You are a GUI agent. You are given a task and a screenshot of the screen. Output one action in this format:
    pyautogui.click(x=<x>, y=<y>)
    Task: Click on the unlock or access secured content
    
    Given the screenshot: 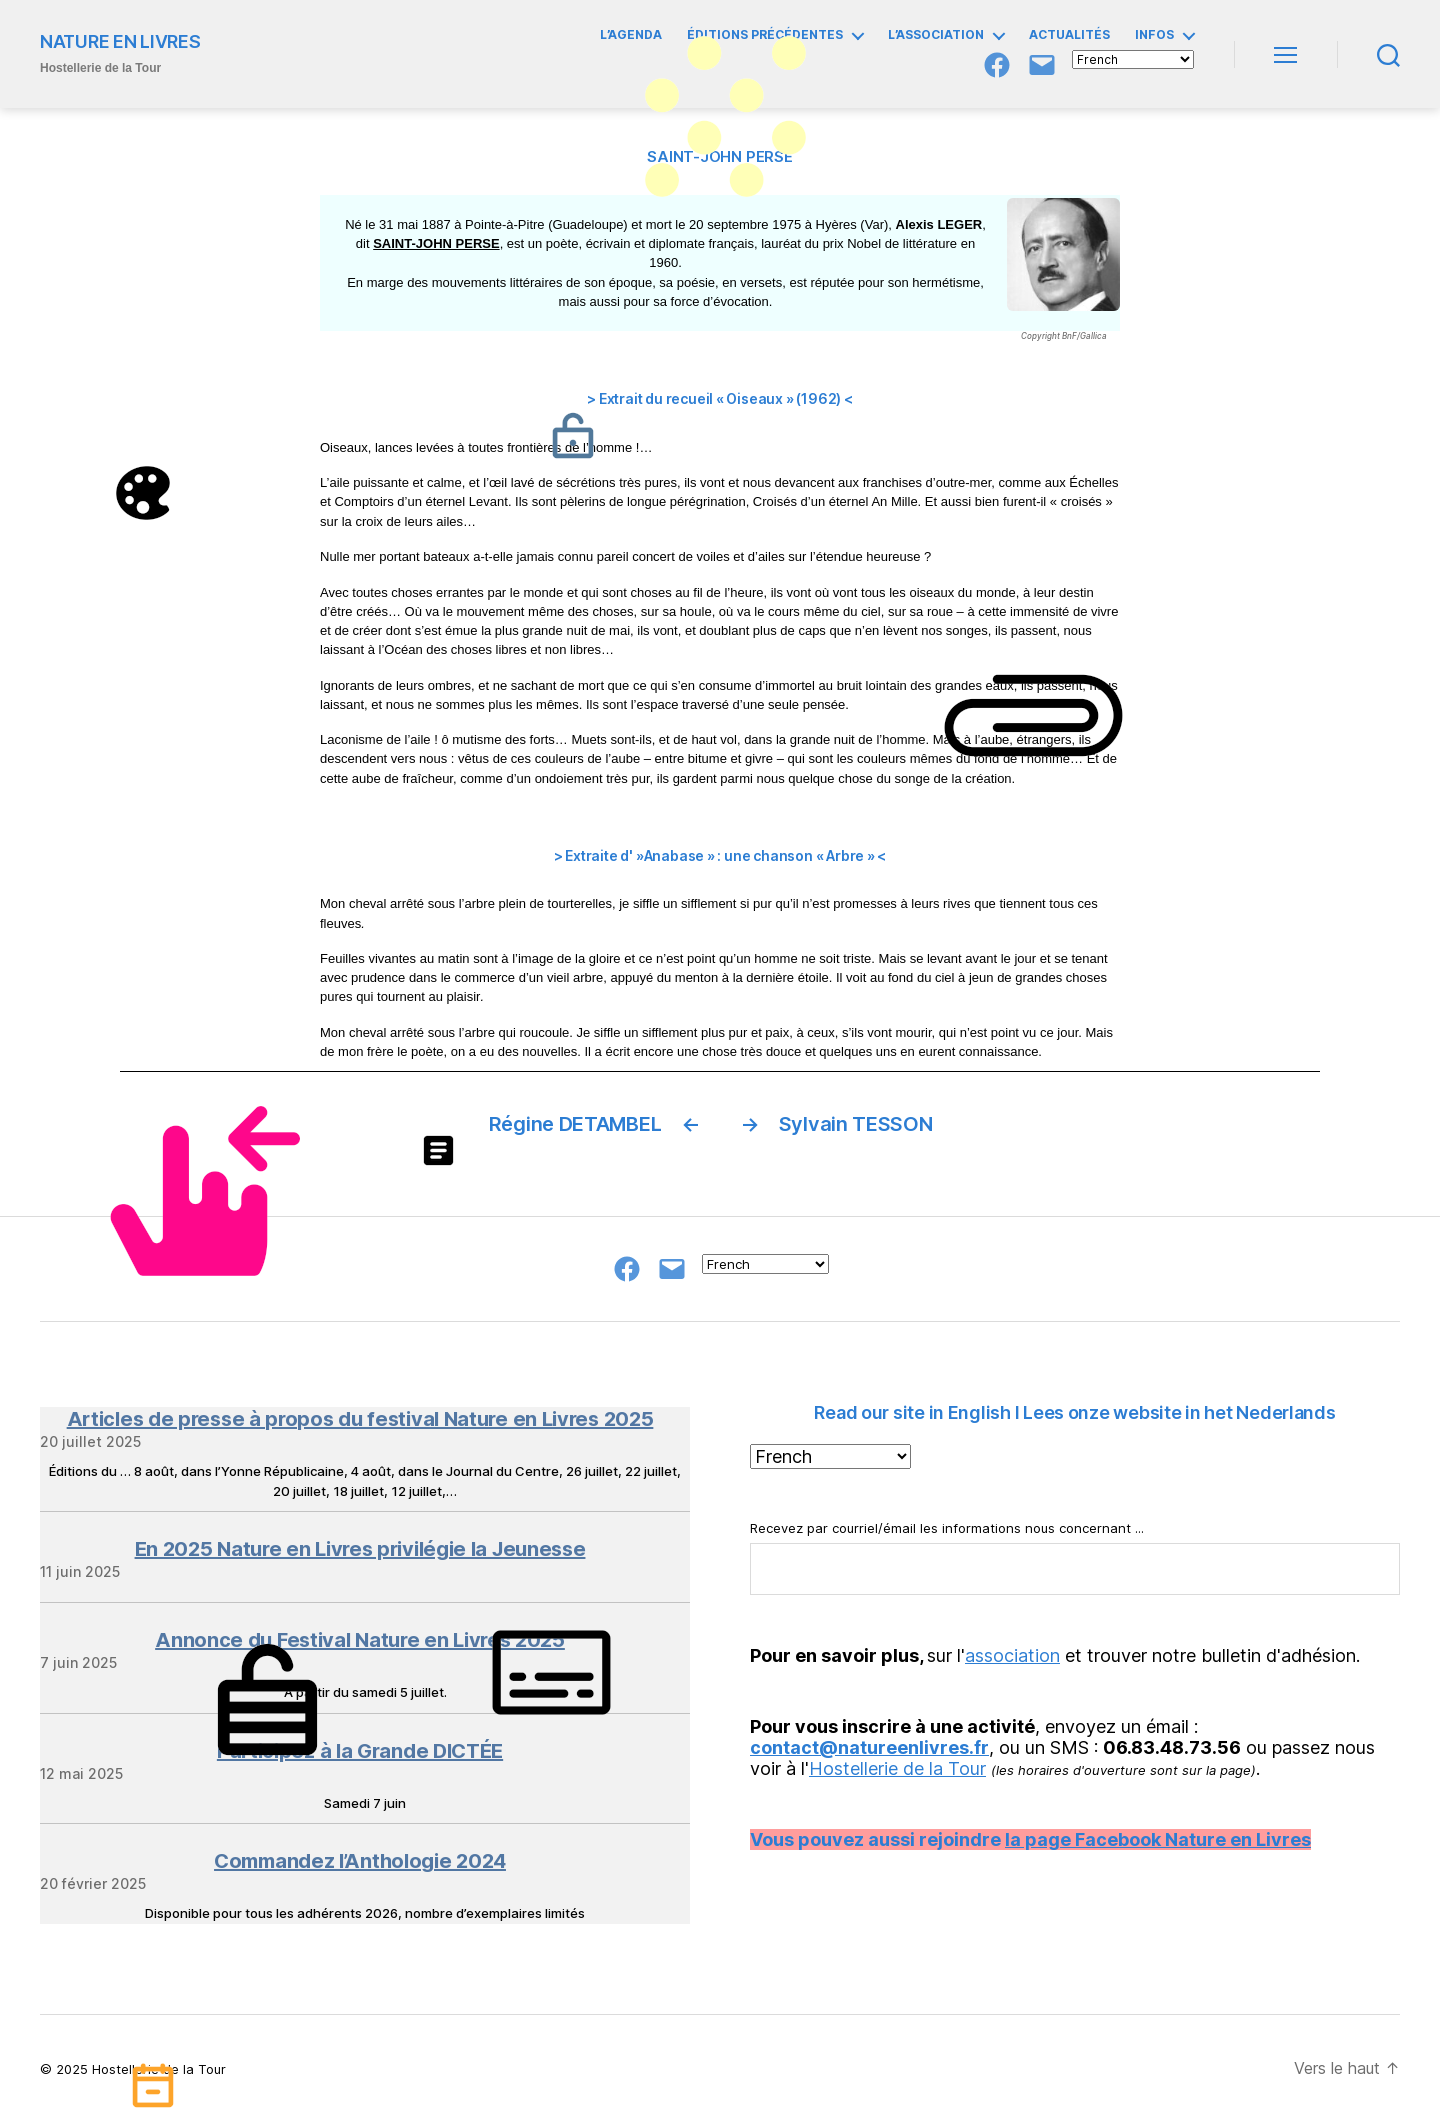 What is the action you would take?
    pyautogui.click(x=573, y=438)
    